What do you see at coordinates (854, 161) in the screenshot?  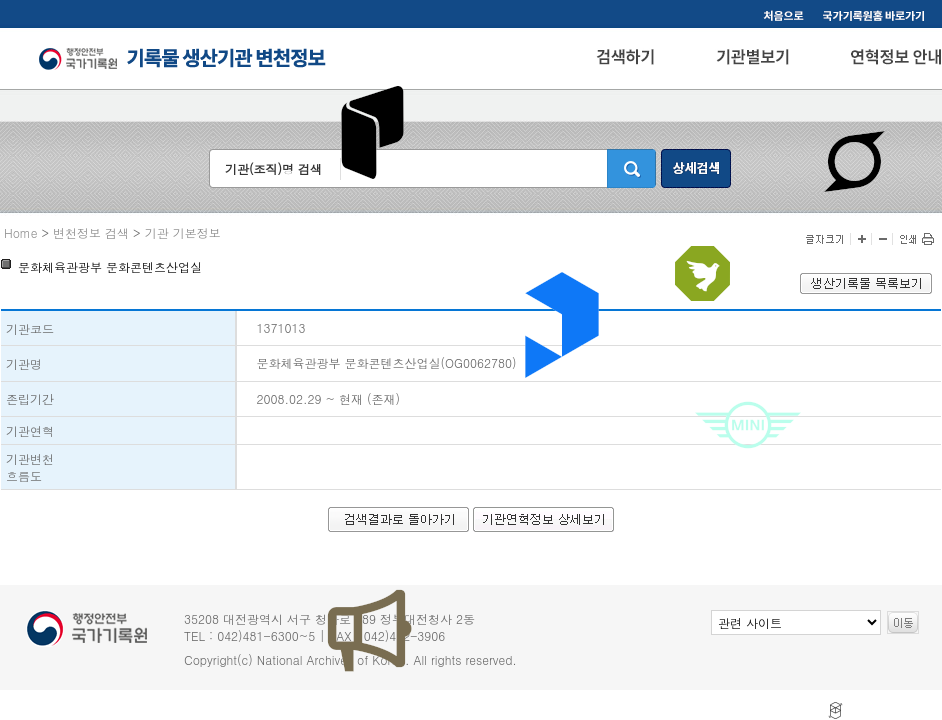 I see `Superpowers game engine logo` at bounding box center [854, 161].